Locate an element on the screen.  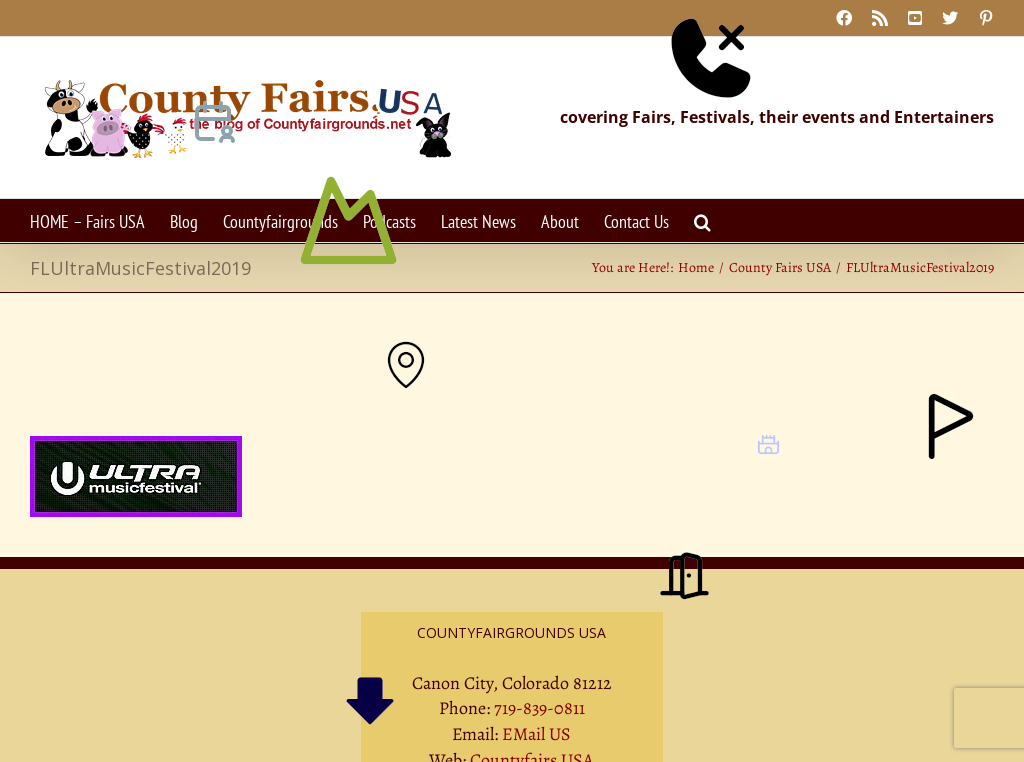
log out or exit the application is located at coordinates (684, 575).